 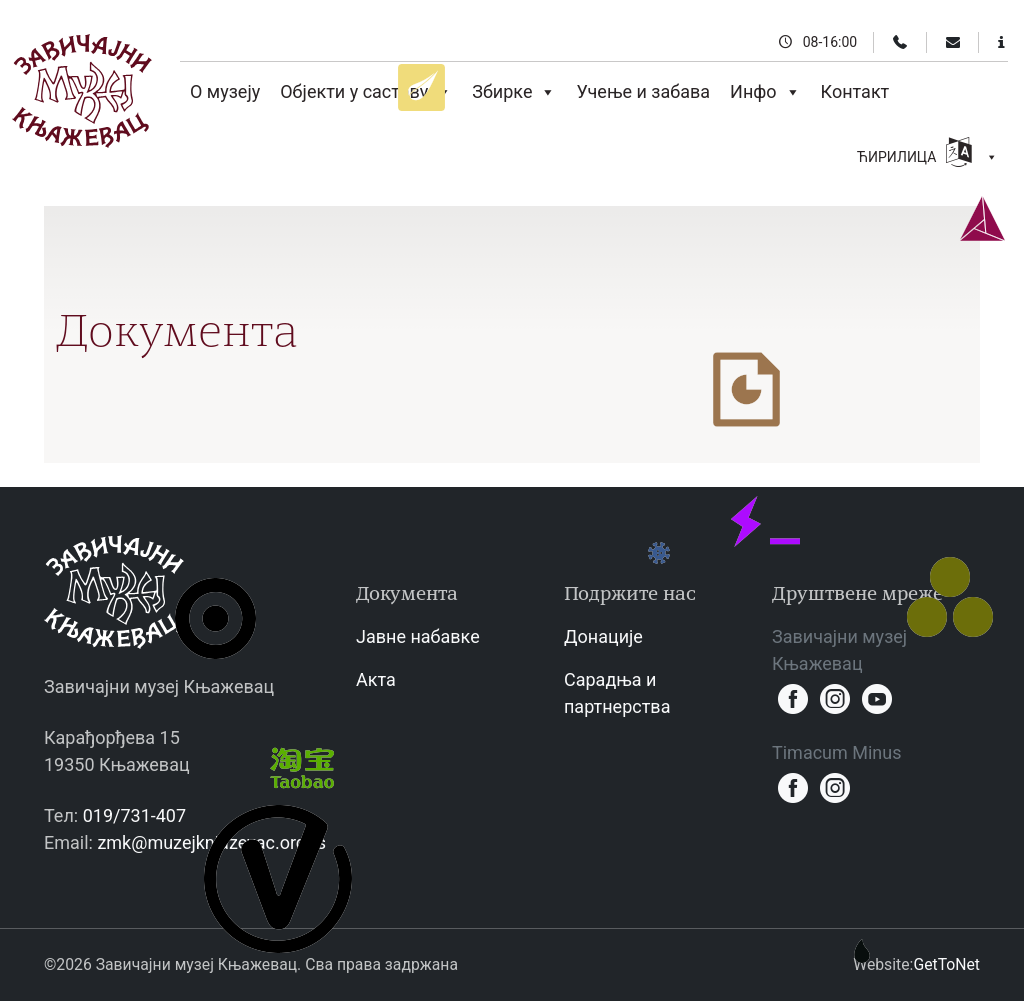 What do you see at coordinates (215, 618) in the screenshot?
I see `Target store logo` at bounding box center [215, 618].